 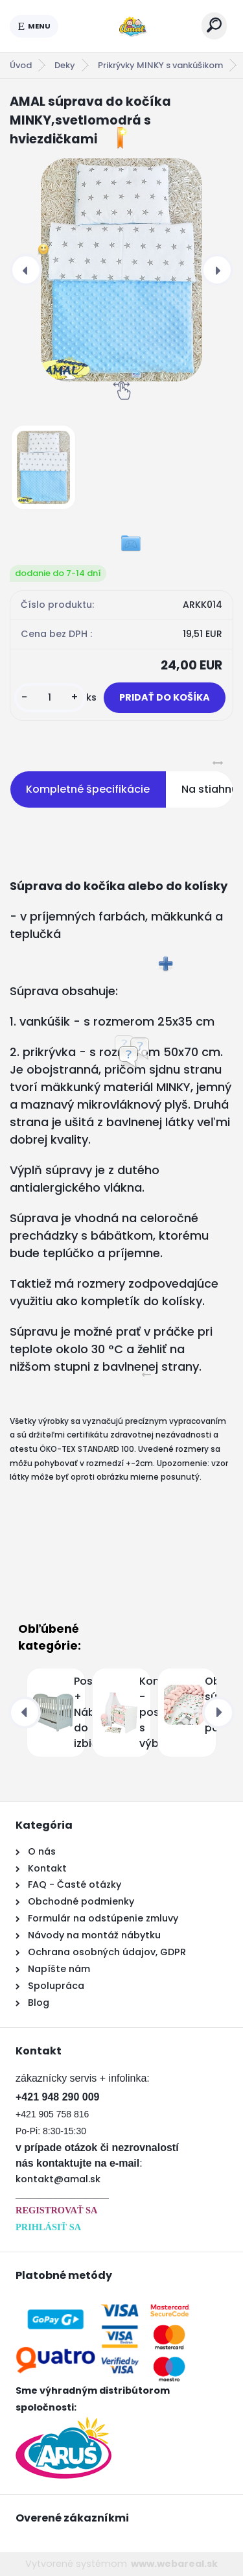 What do you see at coordinates (165, 964) in the screenshot?
I see `add a new item to a list` at bounding box center [165, 964].